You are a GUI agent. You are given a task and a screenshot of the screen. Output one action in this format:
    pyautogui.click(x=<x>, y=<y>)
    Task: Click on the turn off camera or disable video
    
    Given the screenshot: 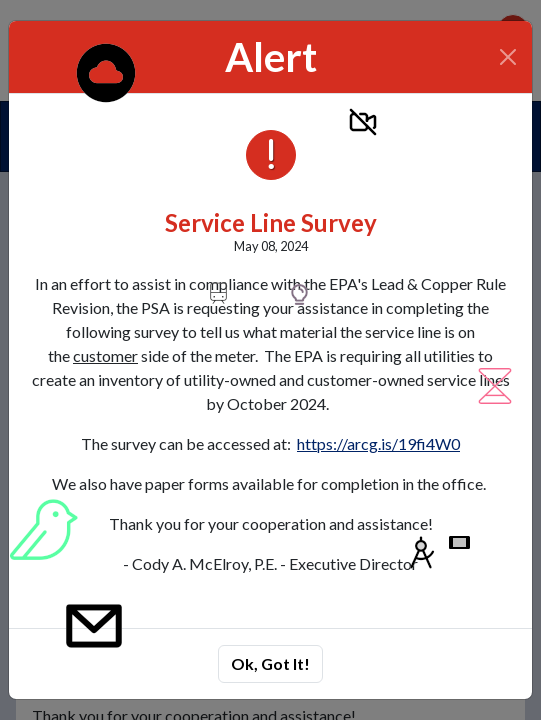 What is the action you would take?
    pyautogui.click(x=363, y=122)
    